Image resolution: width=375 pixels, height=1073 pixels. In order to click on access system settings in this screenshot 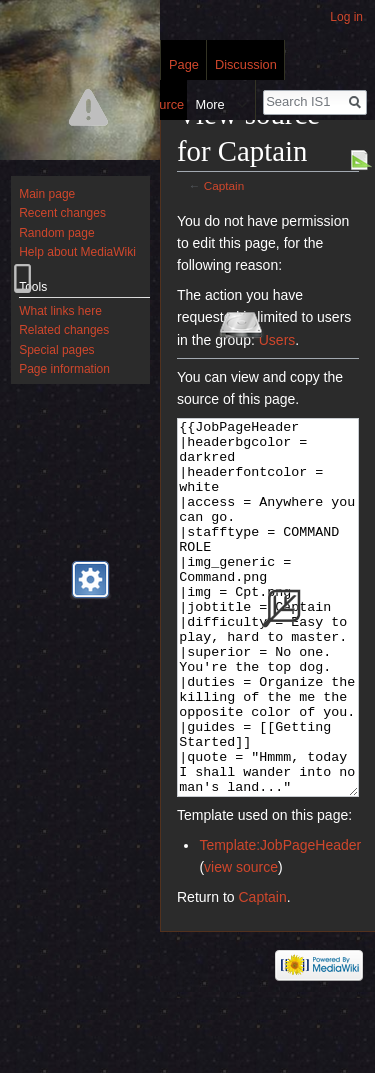, I will do `click(90, 581)`.